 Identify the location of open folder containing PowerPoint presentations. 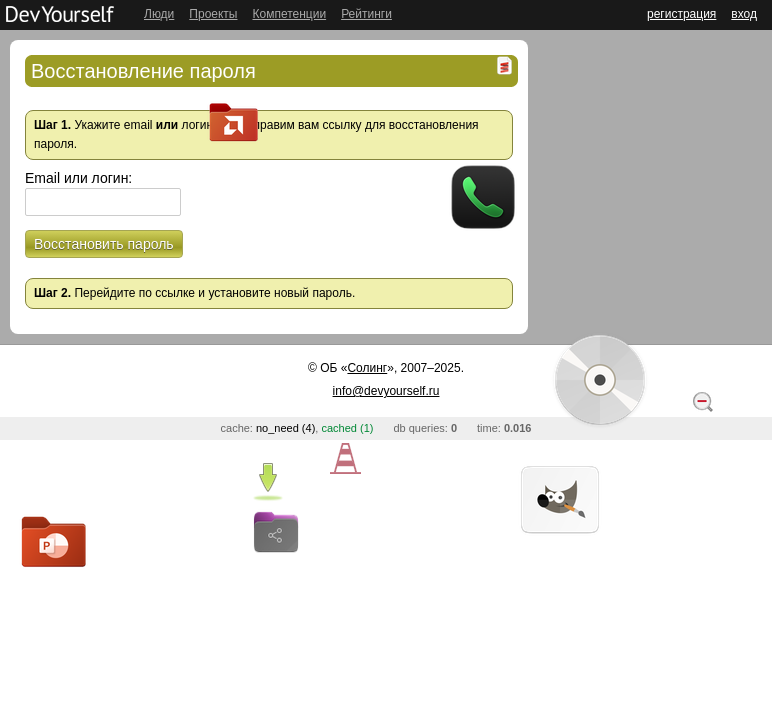
(53, 543).